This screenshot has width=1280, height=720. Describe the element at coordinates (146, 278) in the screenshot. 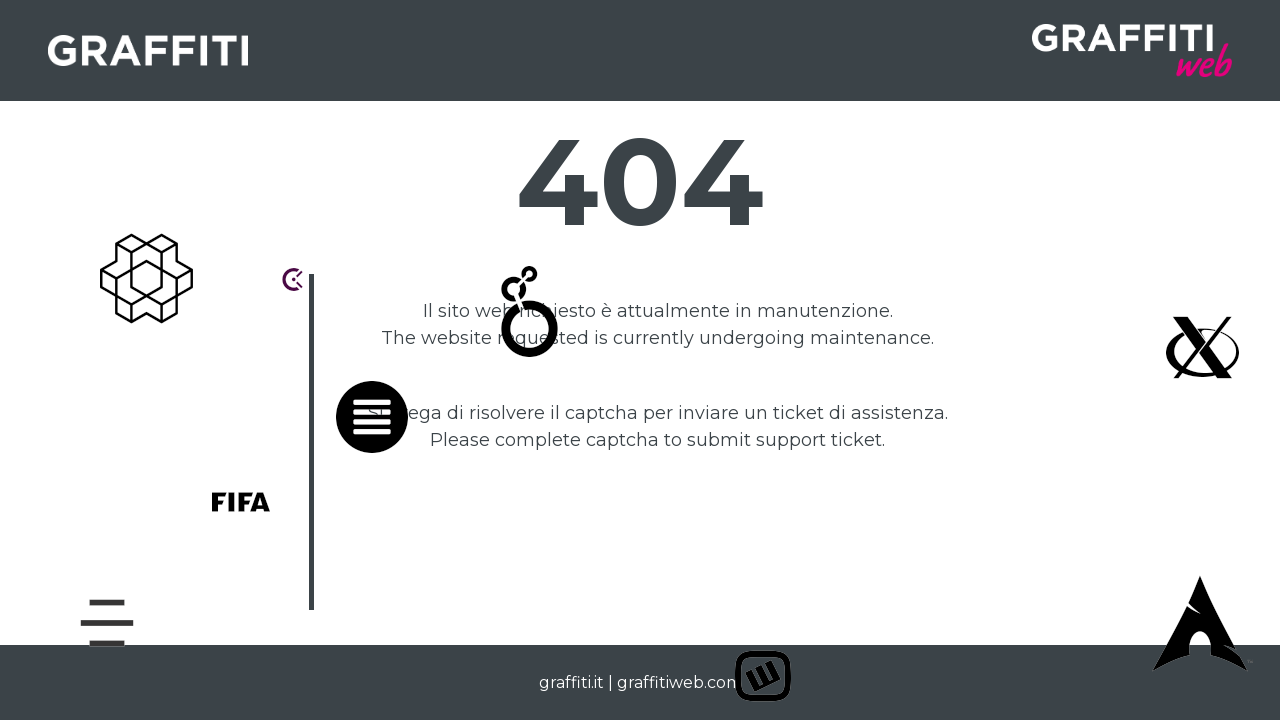

I see `OpenAI Gym logo` at that location.